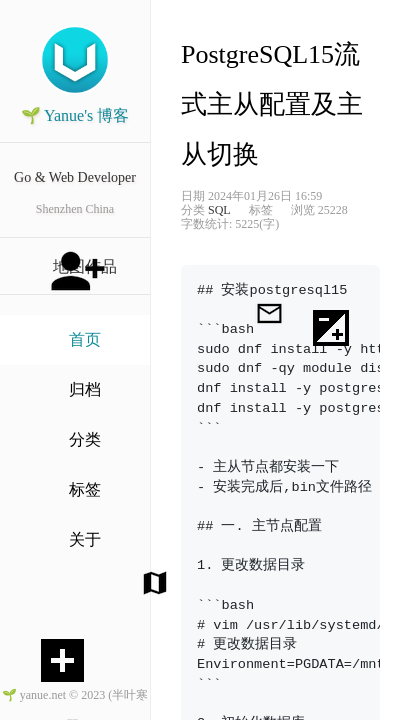 This screenshot has height=720, width=410. I want to click on add a new item or content, so click(62, 660).